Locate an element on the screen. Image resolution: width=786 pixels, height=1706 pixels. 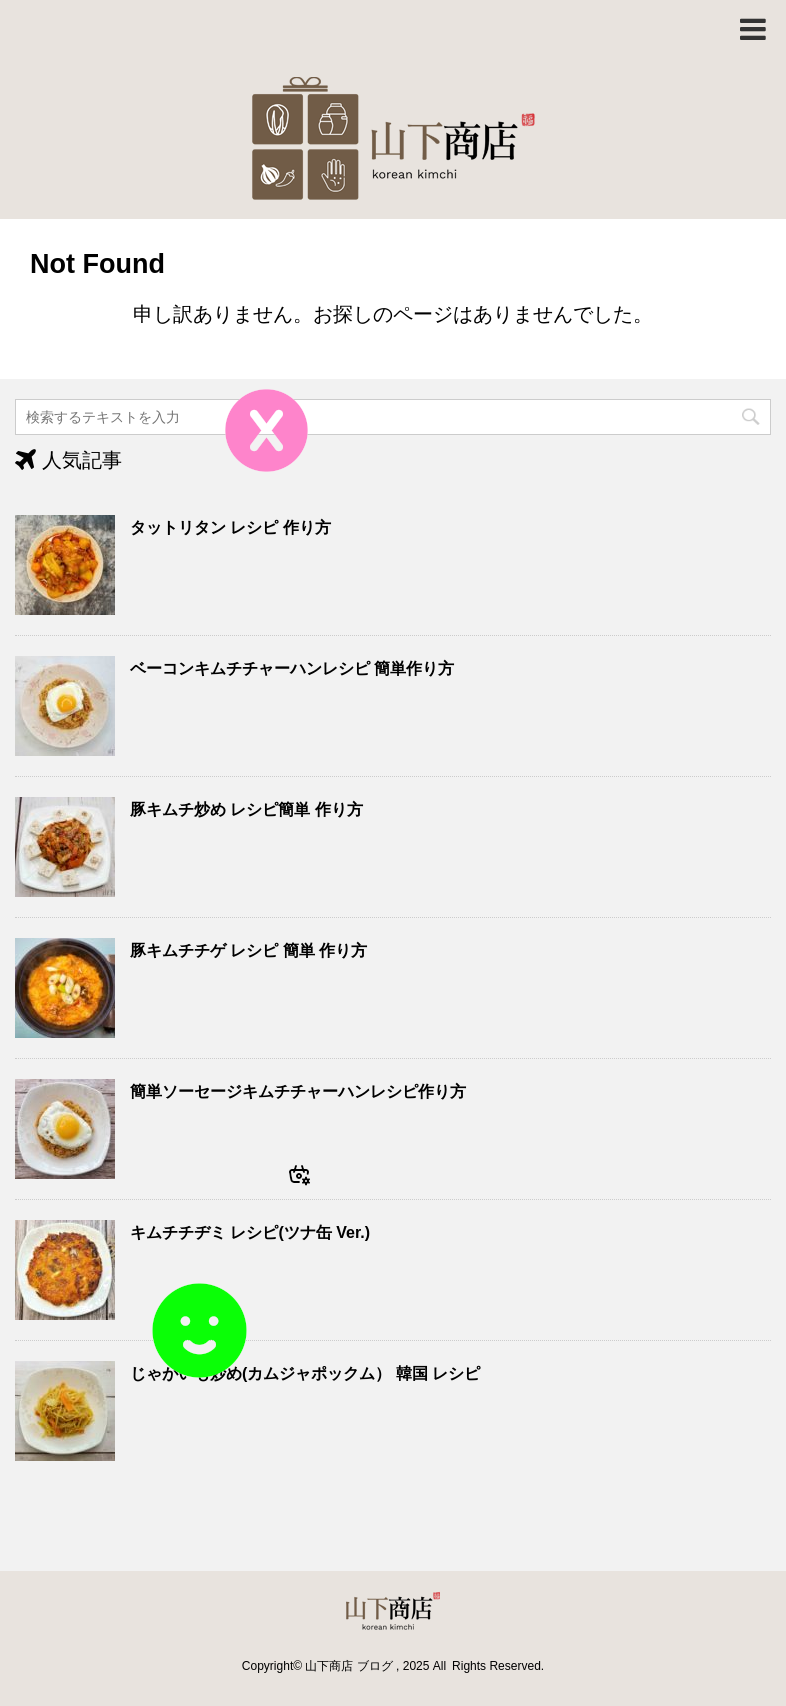
add a reaction or emoji to a message is located at coordinates (199, 1330).